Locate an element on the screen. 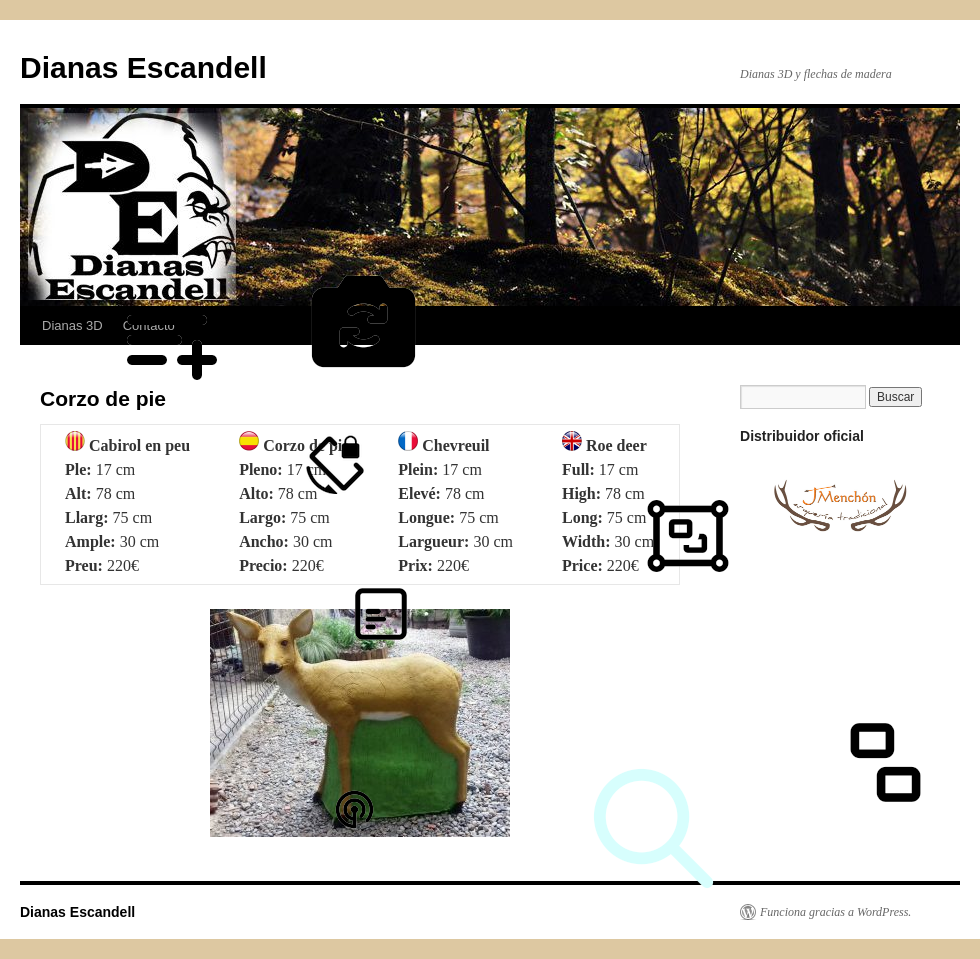 The image size is (980, 959). access radar or scanning functionality is located at coordinates (354, 809).